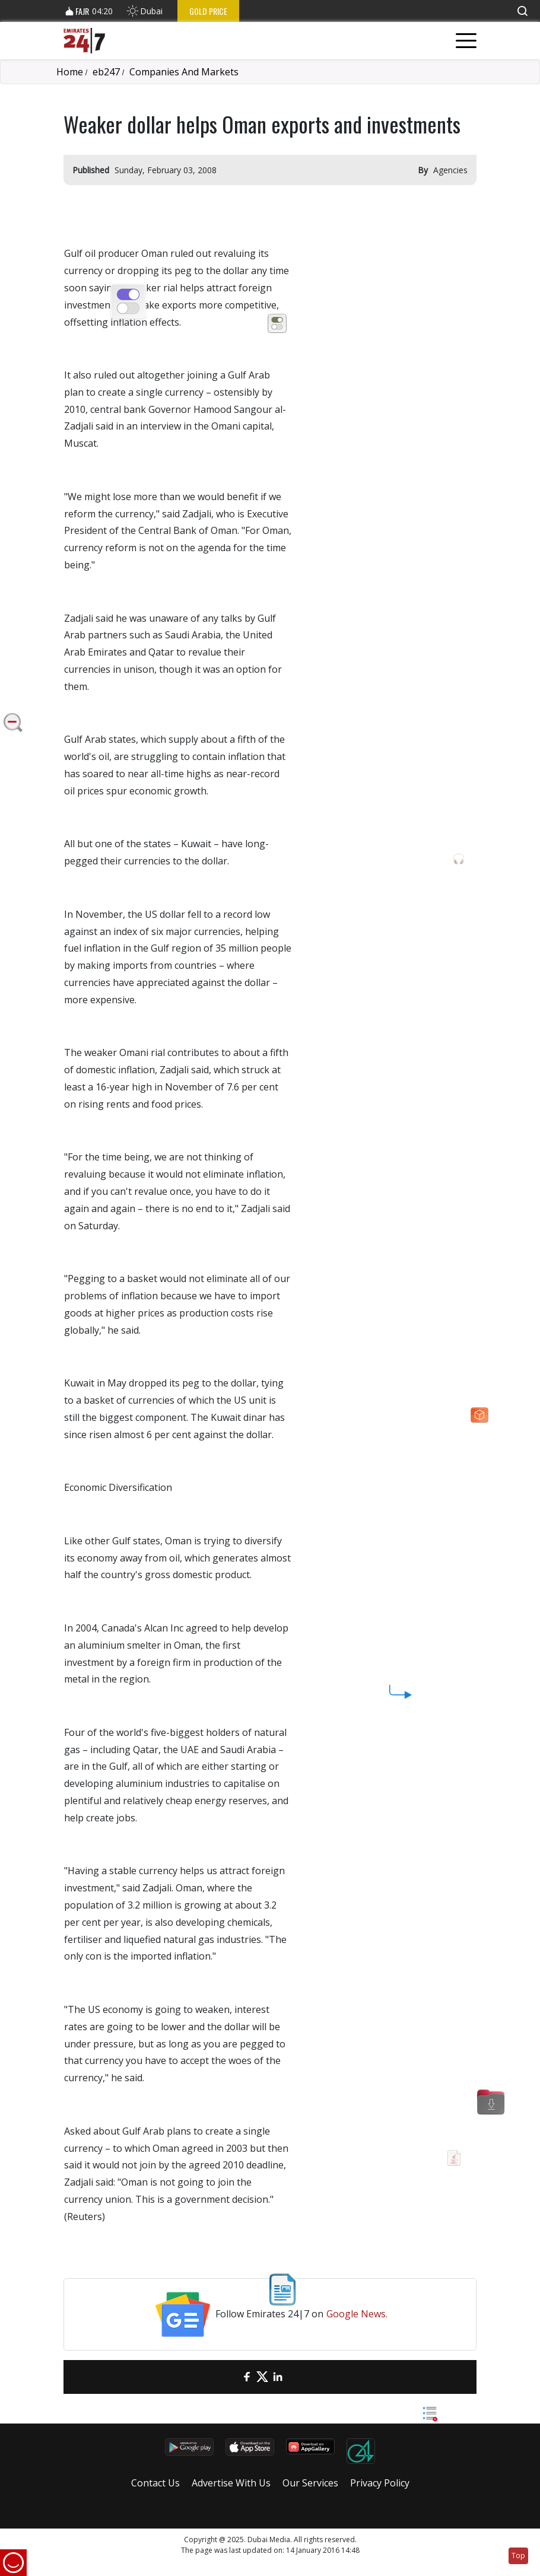 The image size is (540, 2576). What do you see at coordinates (277, 323) in the screenshot?
I see `open desktop preferences or settings` at bounding box center [277, 323].